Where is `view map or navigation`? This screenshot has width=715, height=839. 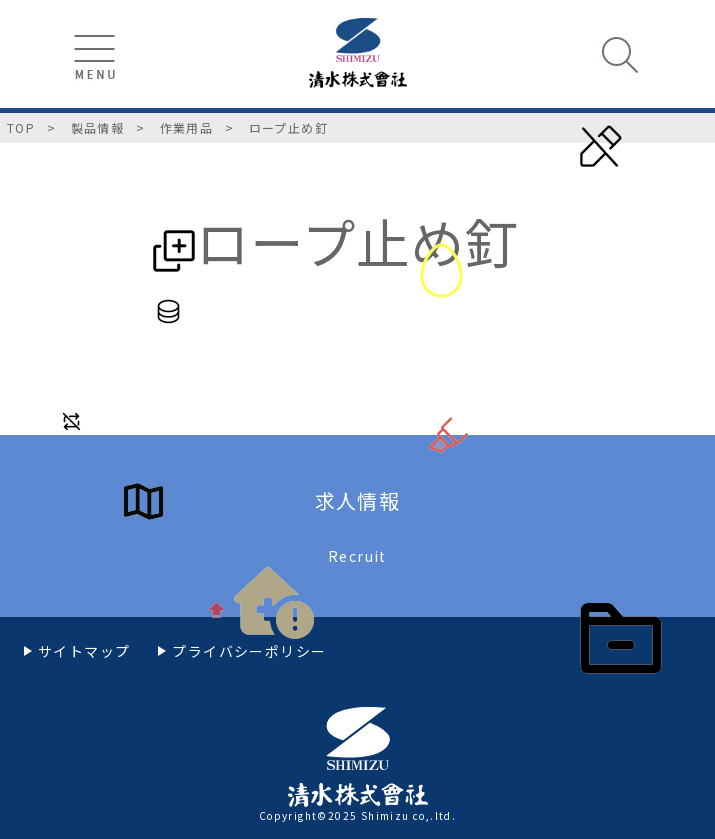 view map or navigation is located at coordinates (143, 501).